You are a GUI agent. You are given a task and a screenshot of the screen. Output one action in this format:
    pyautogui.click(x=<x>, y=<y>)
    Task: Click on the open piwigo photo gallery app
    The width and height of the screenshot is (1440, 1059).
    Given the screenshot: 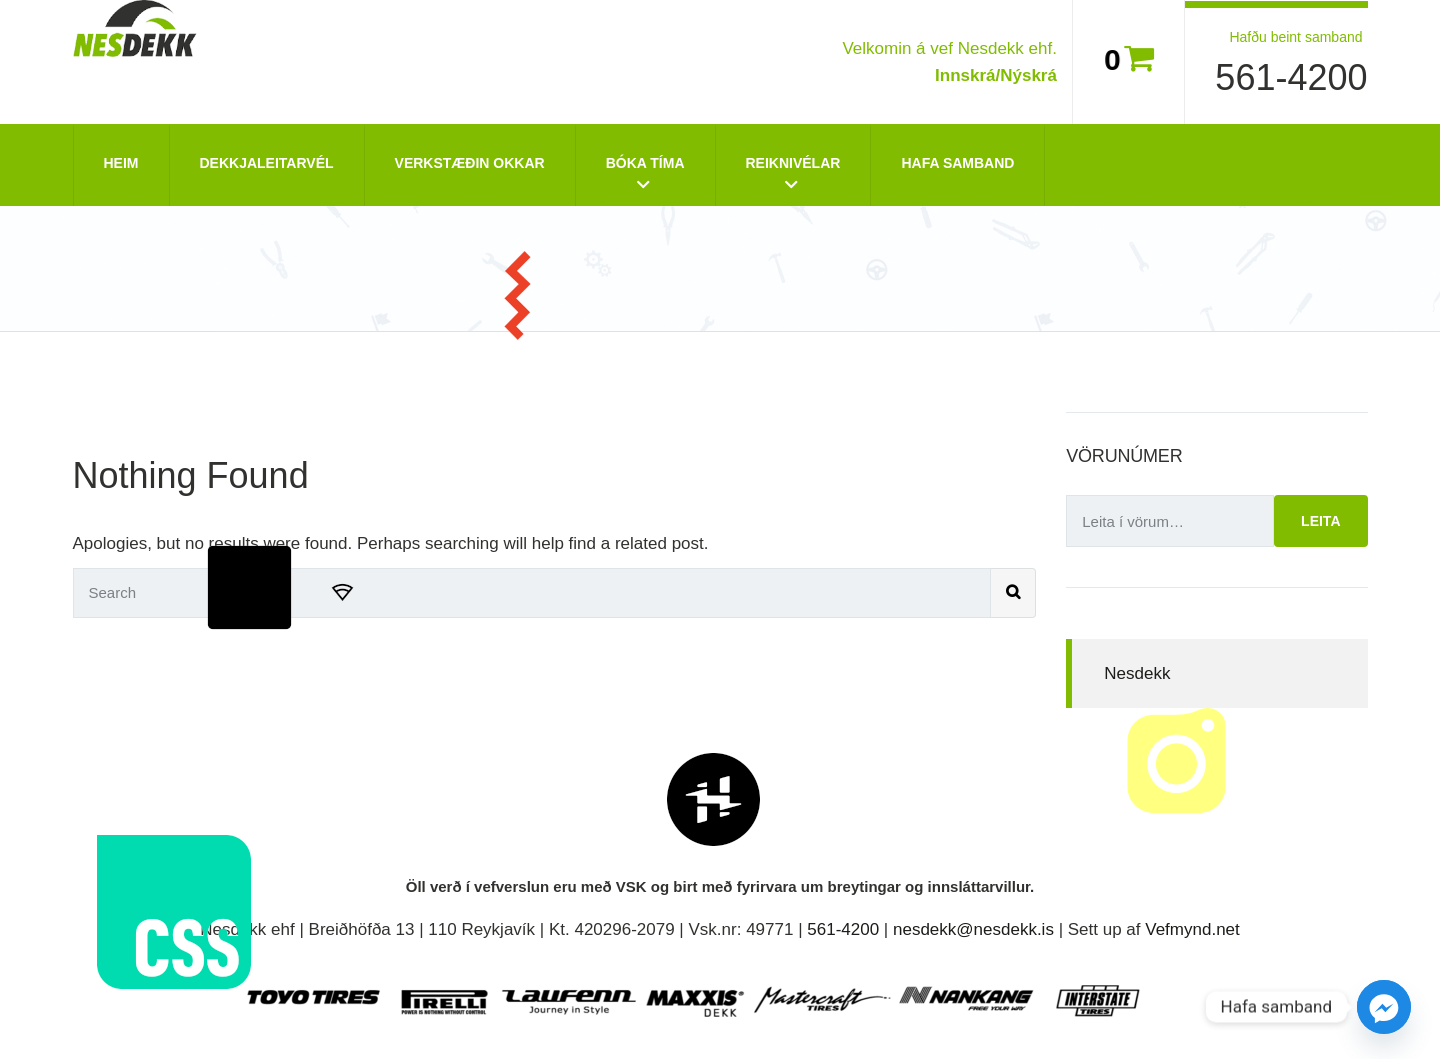 What is the action you would take?
    pyautogui.click(x=1176, y=760)
    